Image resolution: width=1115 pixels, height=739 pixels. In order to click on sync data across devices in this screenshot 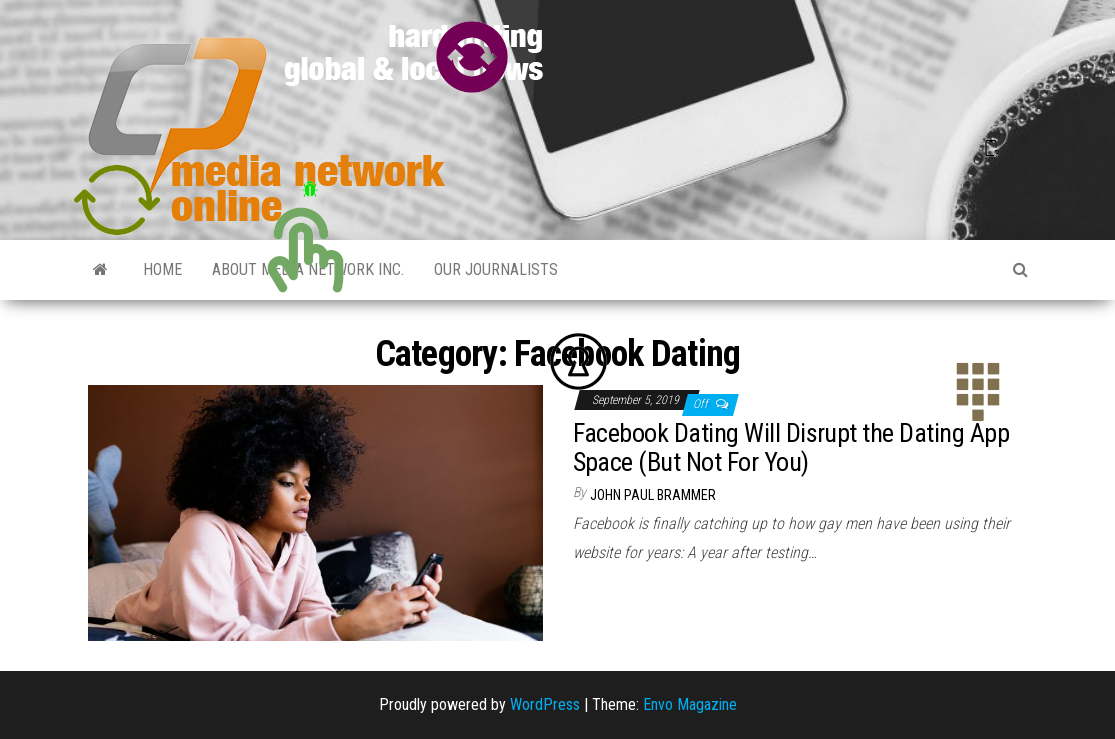, I will do `click(117, 200)`.